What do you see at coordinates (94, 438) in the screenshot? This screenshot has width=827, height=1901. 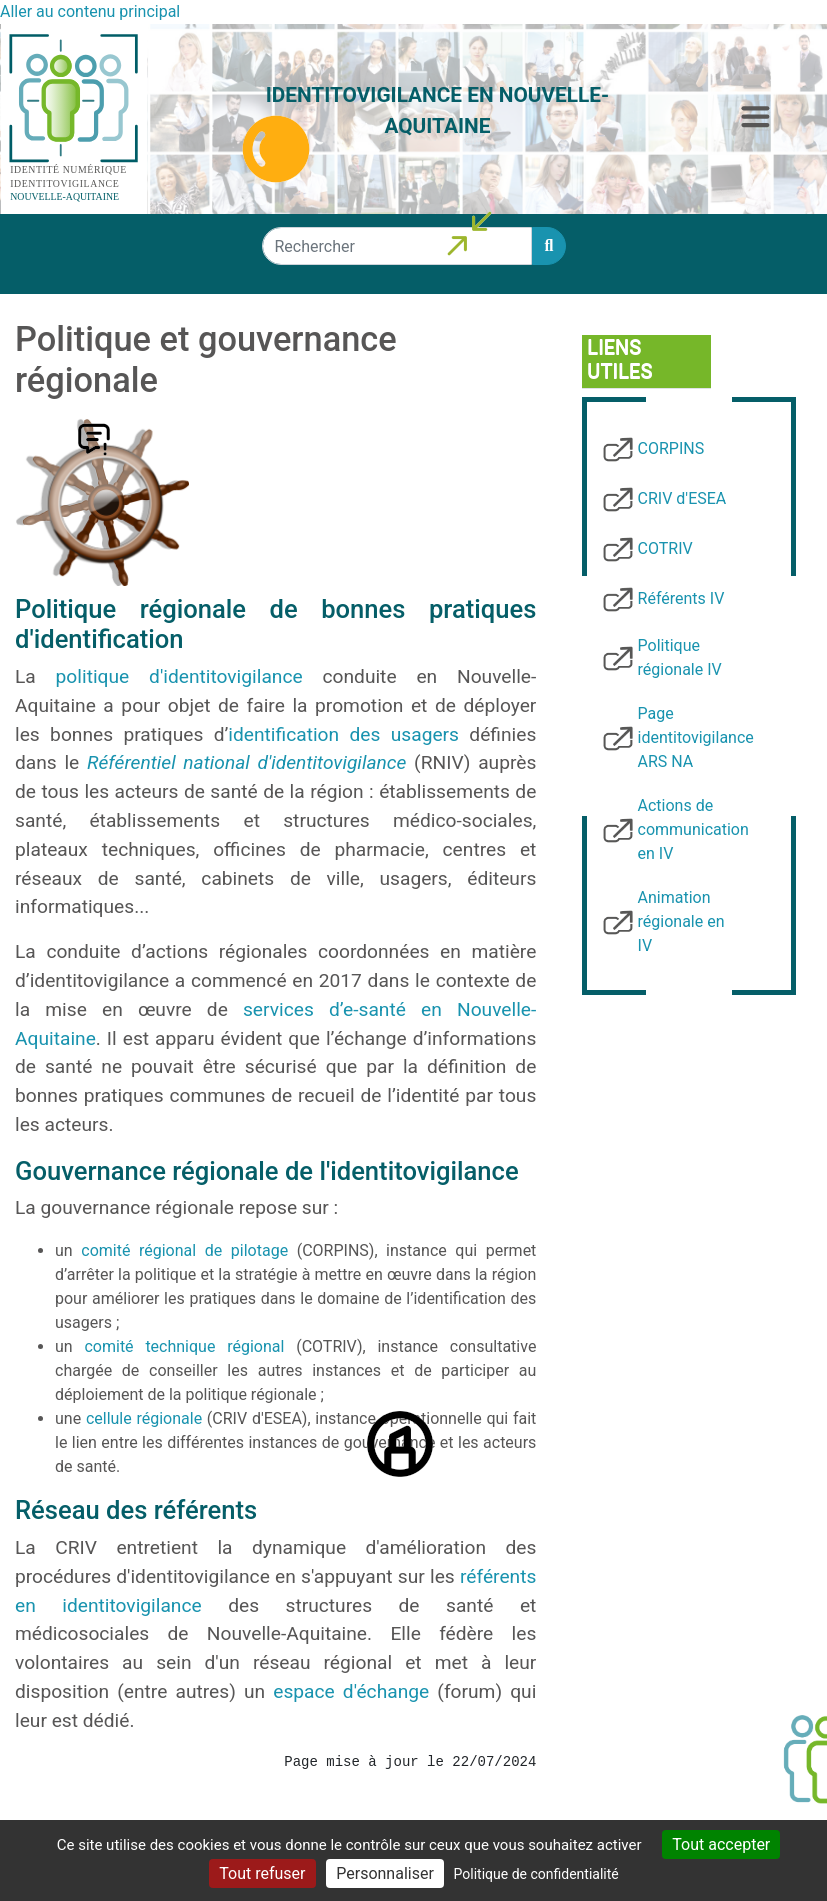 I see `message requires attention or action` at bounding box center [94, 438].